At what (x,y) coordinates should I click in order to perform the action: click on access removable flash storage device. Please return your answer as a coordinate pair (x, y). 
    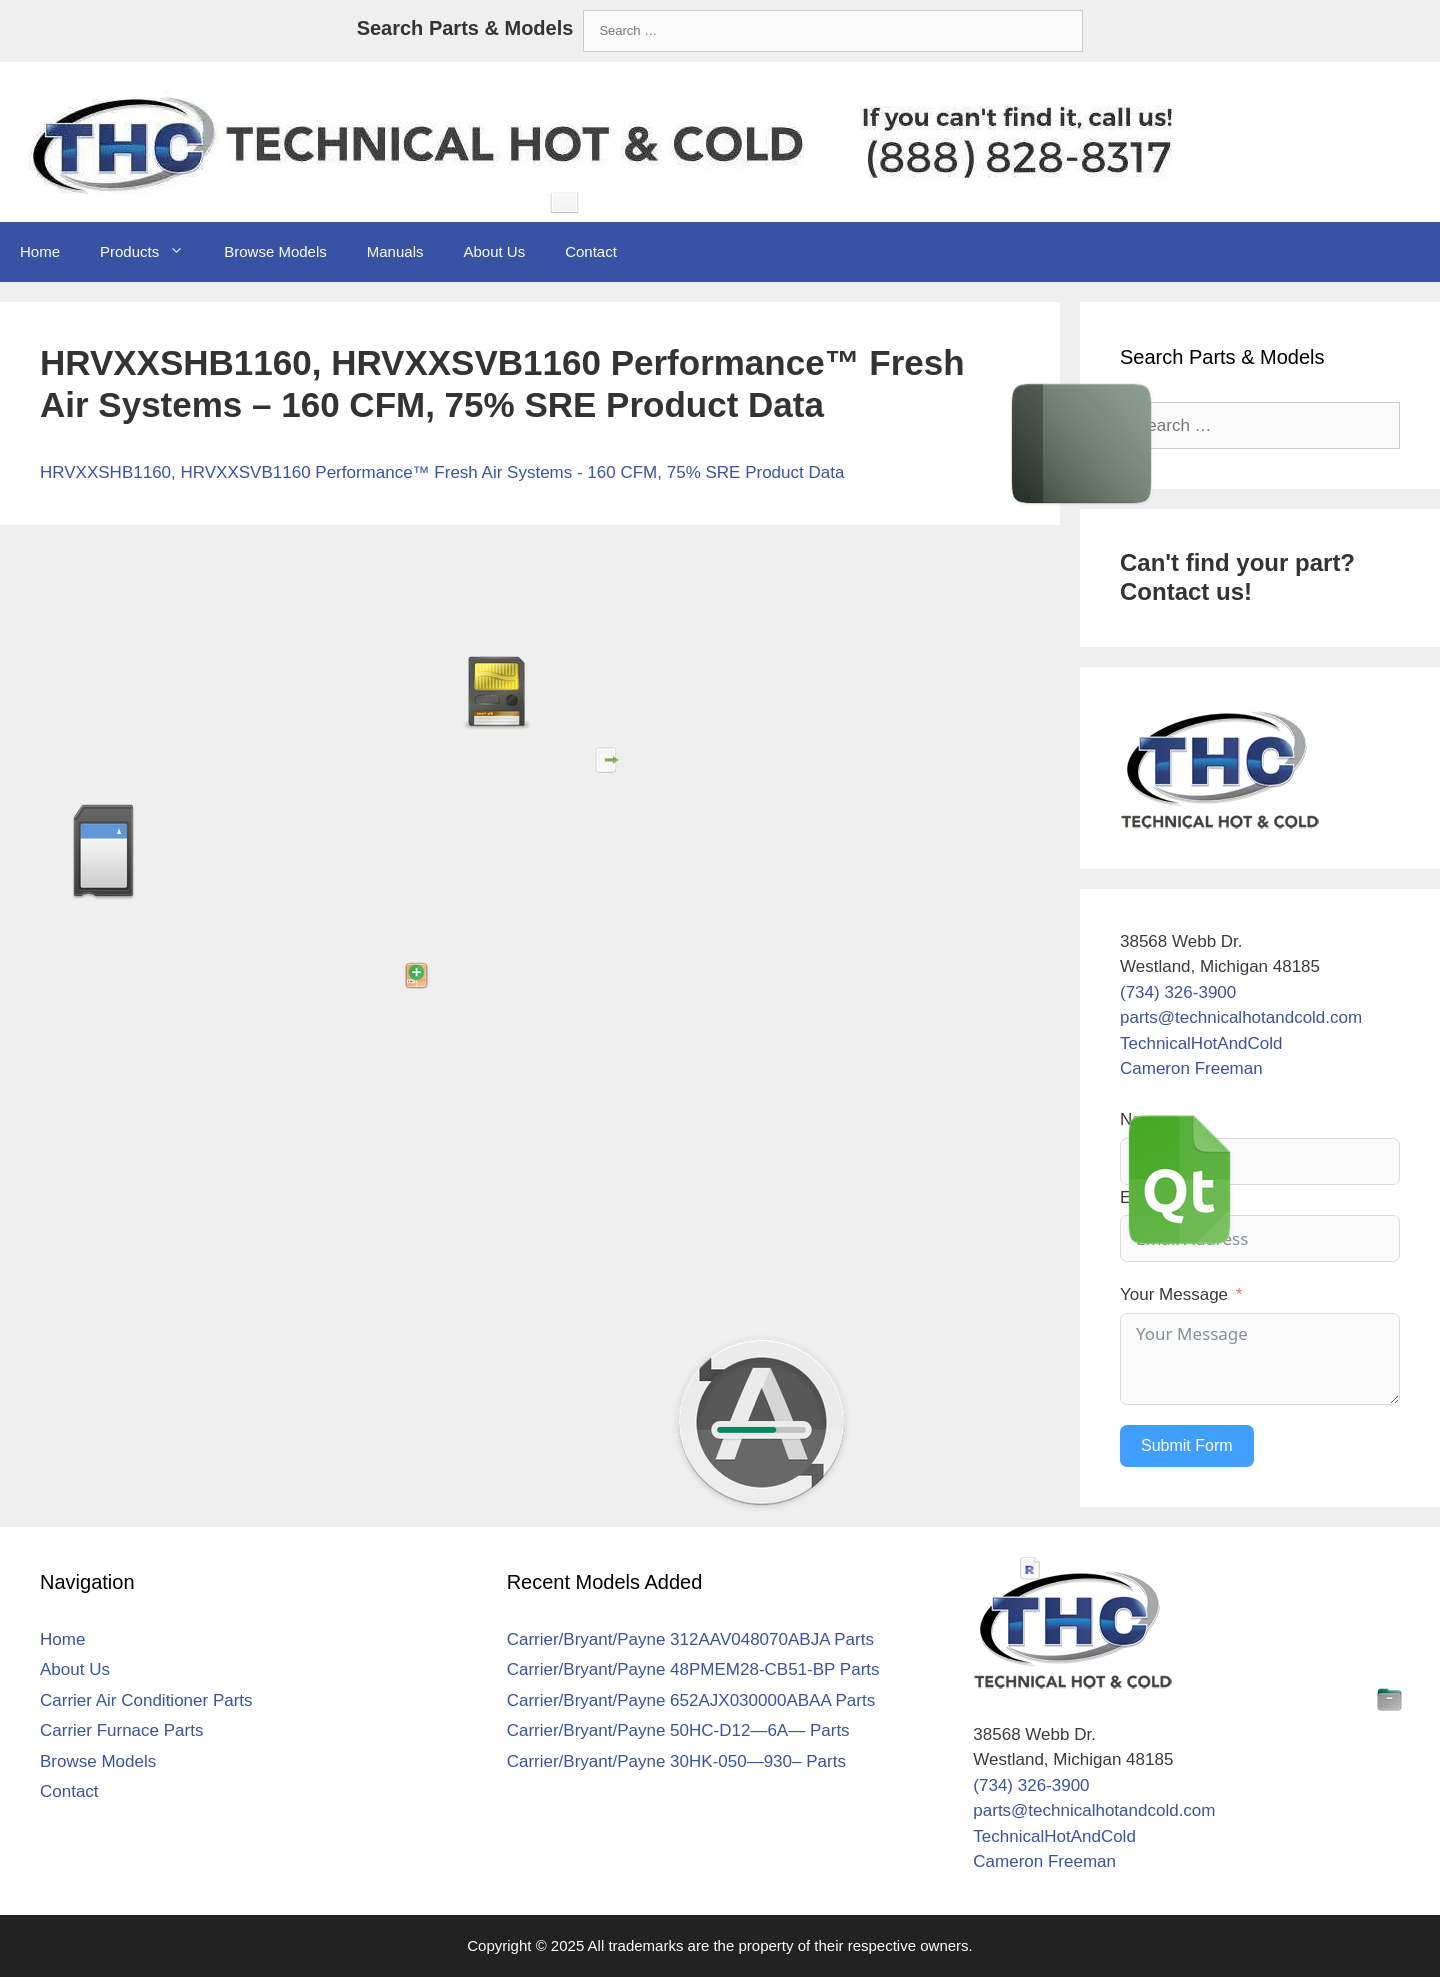
    Looking at the image, I should click on (496, 693).